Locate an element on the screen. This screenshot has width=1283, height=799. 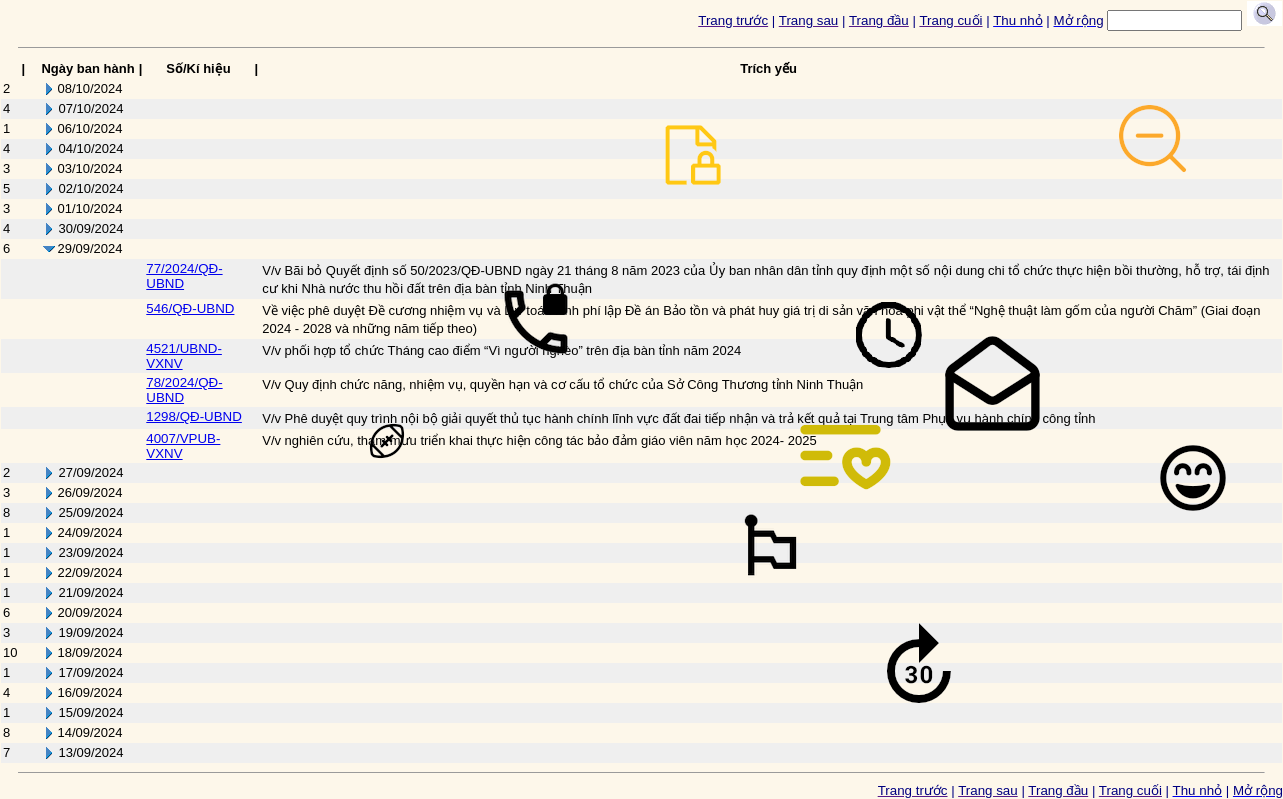
zoom out to see more content is located at coordinates (1154, 140).